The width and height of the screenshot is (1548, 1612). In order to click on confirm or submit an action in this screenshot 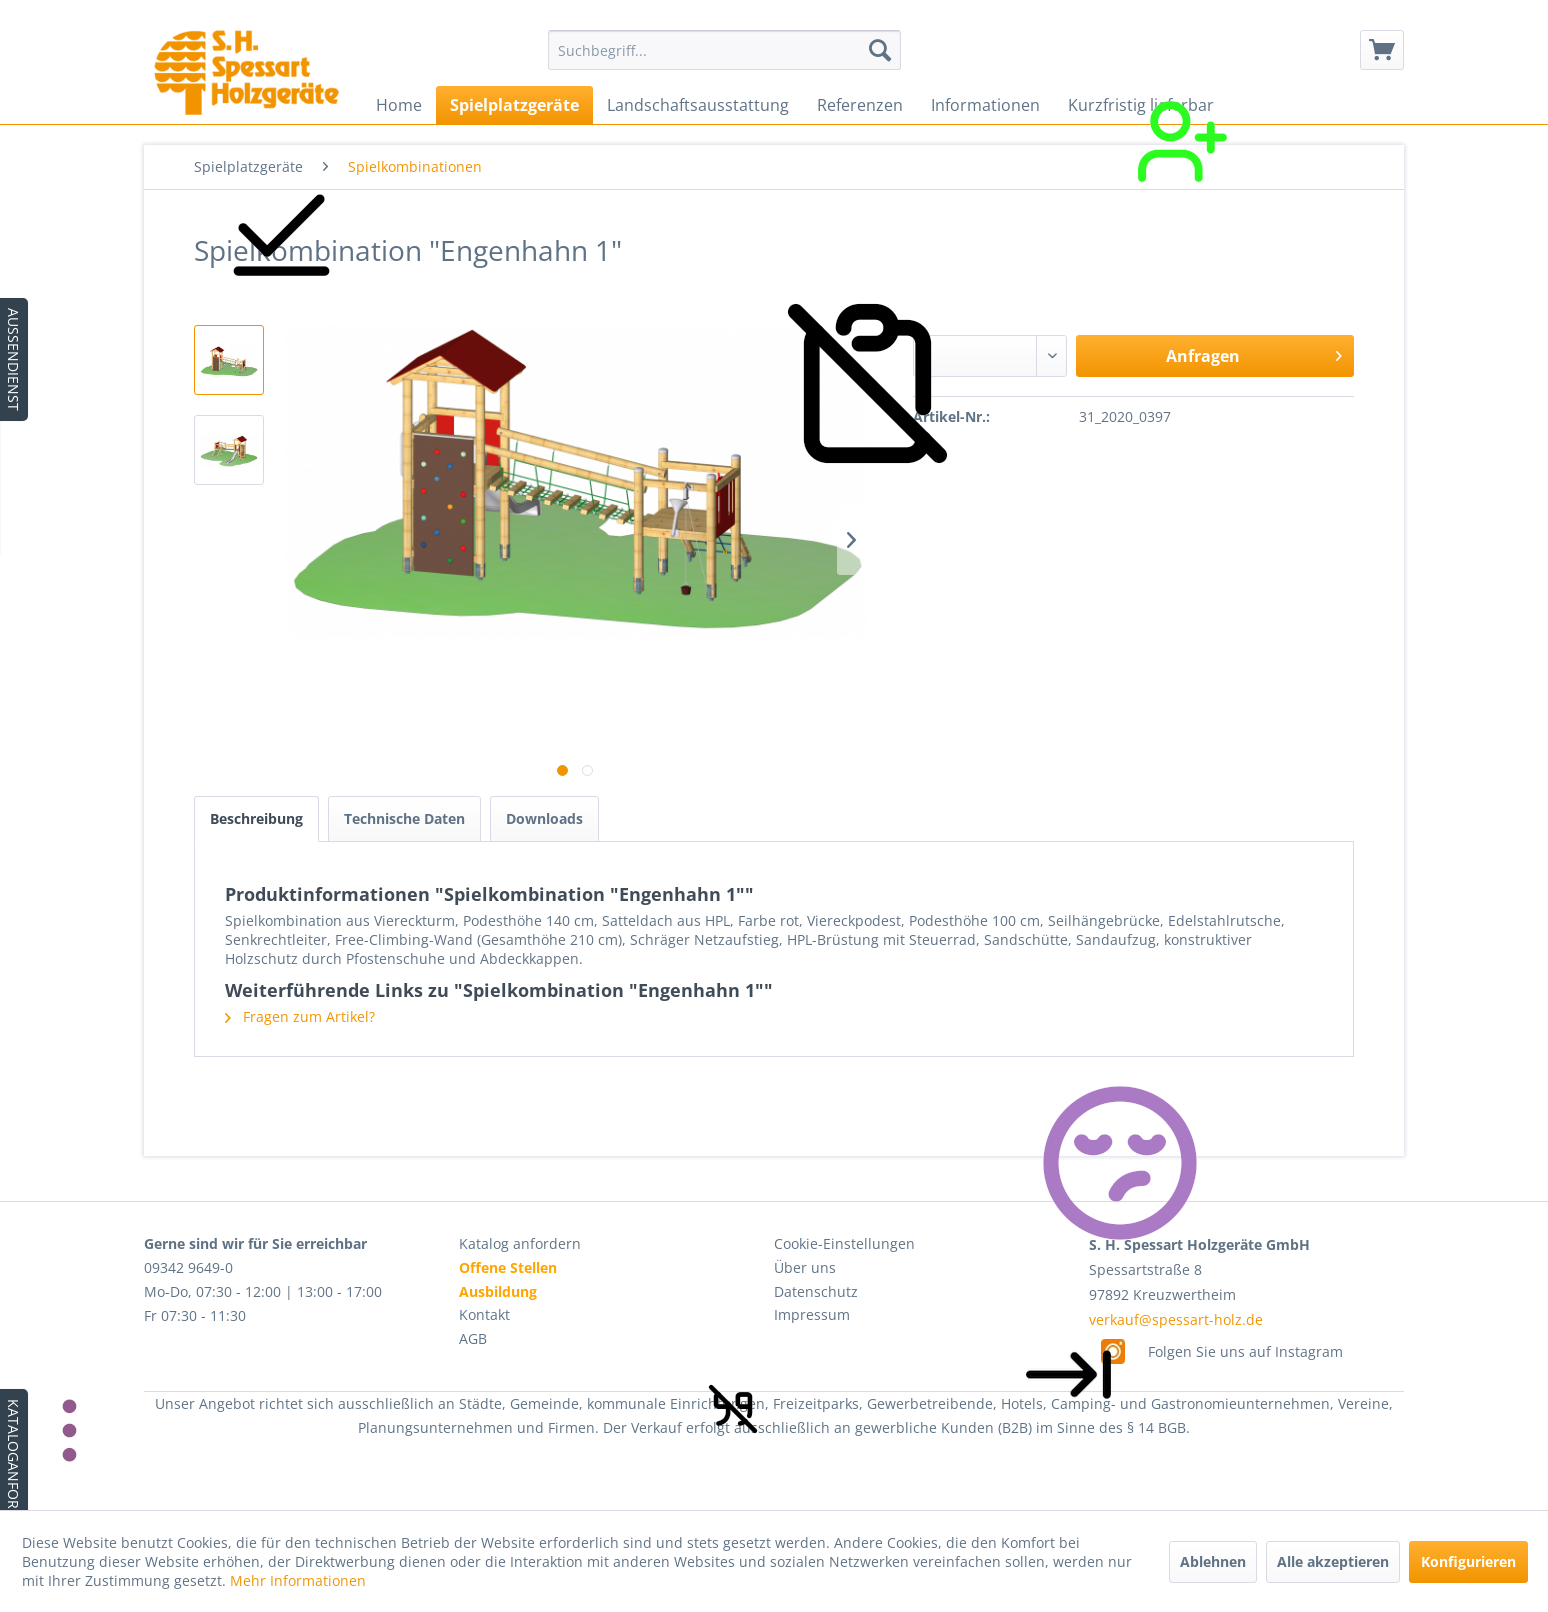, I will do `click(281, 237)`.